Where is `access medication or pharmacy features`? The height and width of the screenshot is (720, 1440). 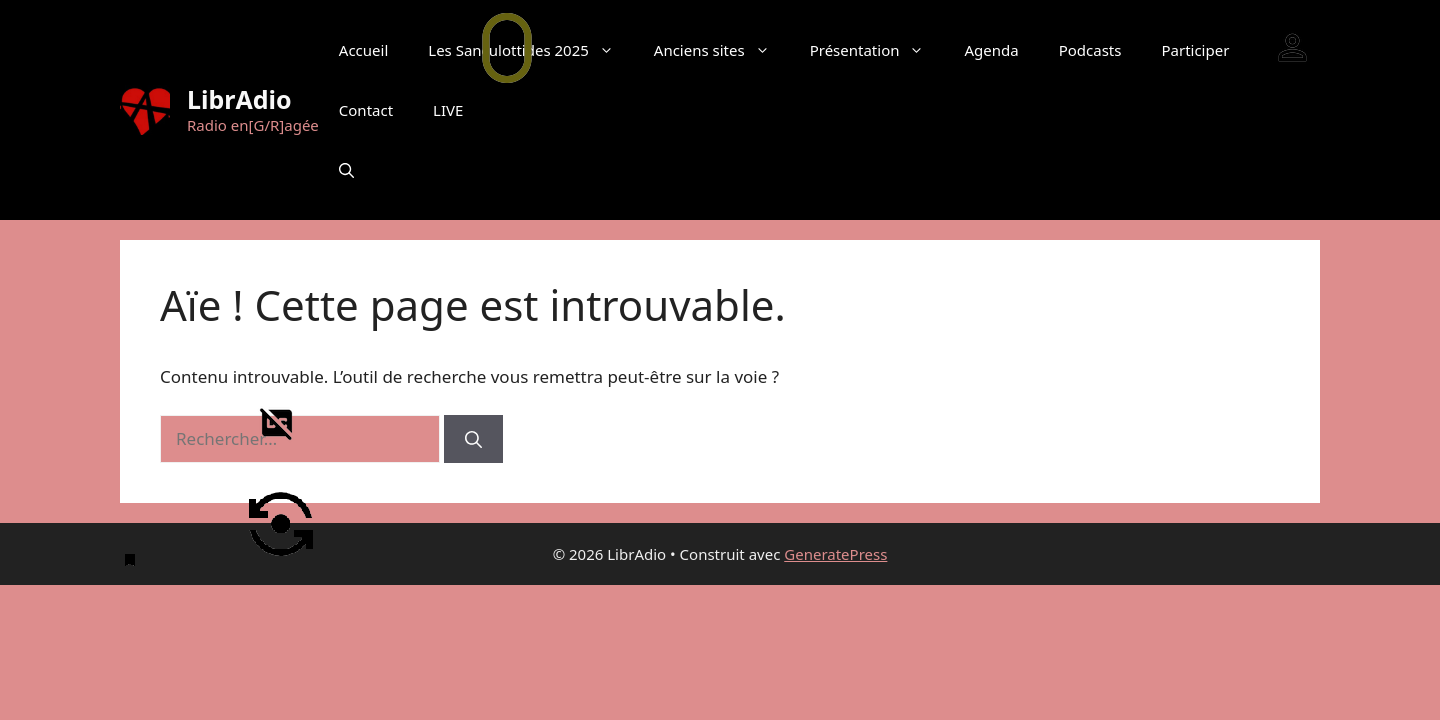 access medication or pharmacy features is located at coordinates (507, 48).